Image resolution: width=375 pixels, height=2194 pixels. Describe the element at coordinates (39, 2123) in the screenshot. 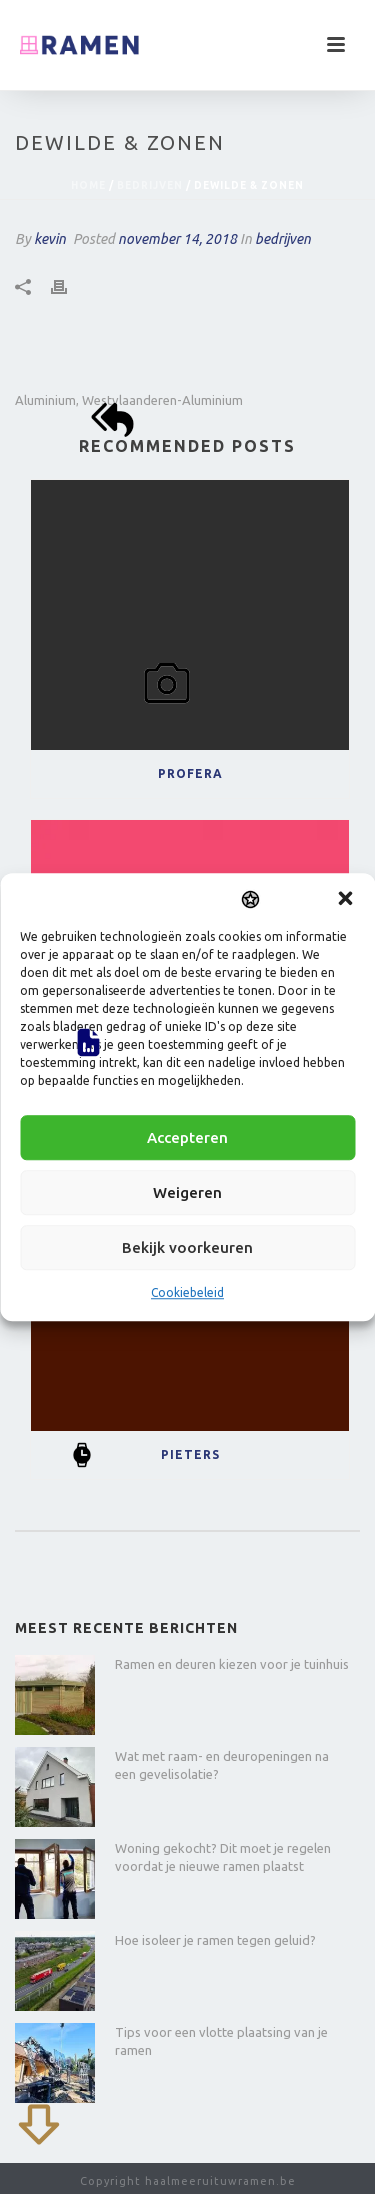

I see `download a file or content` at that location.